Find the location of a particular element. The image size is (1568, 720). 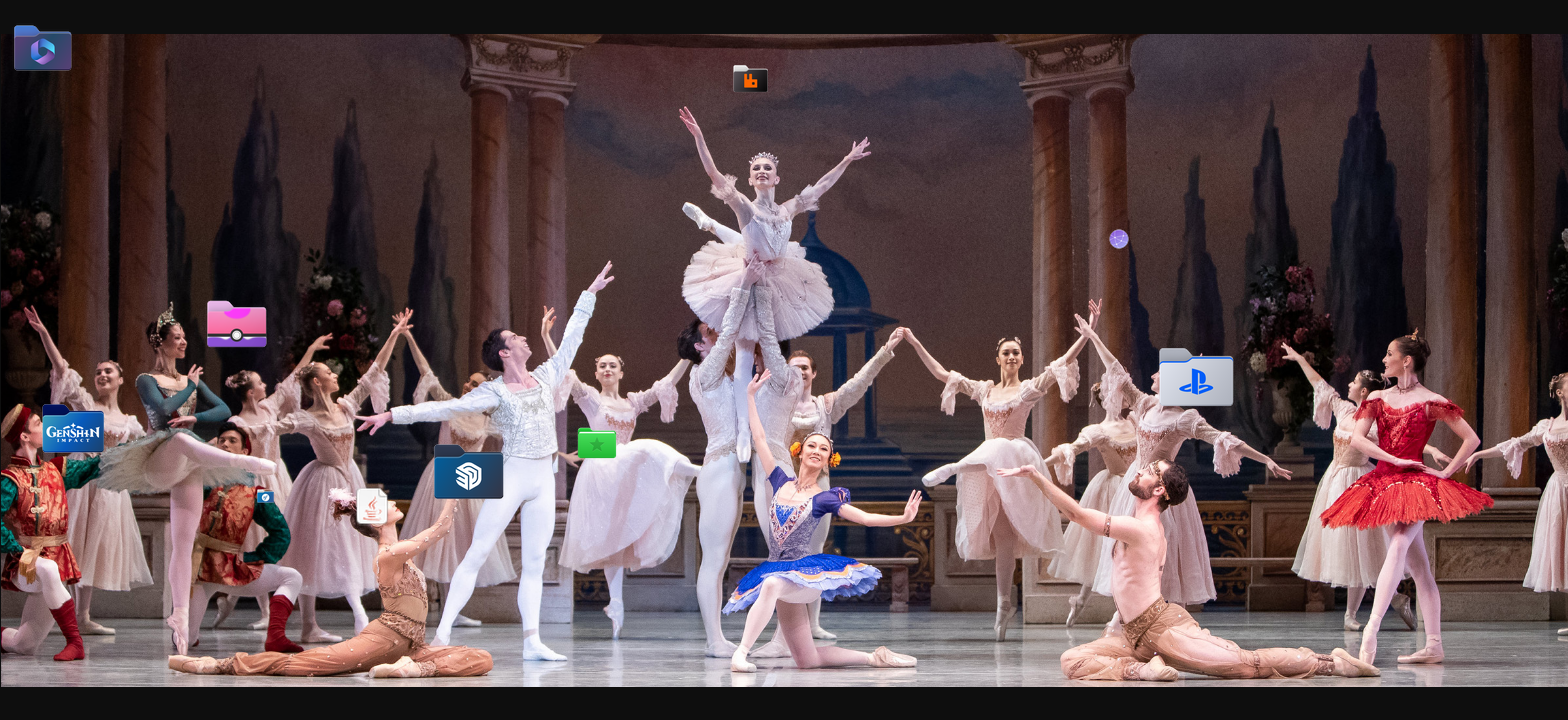

java source code file is located at coordinates (372, 506).